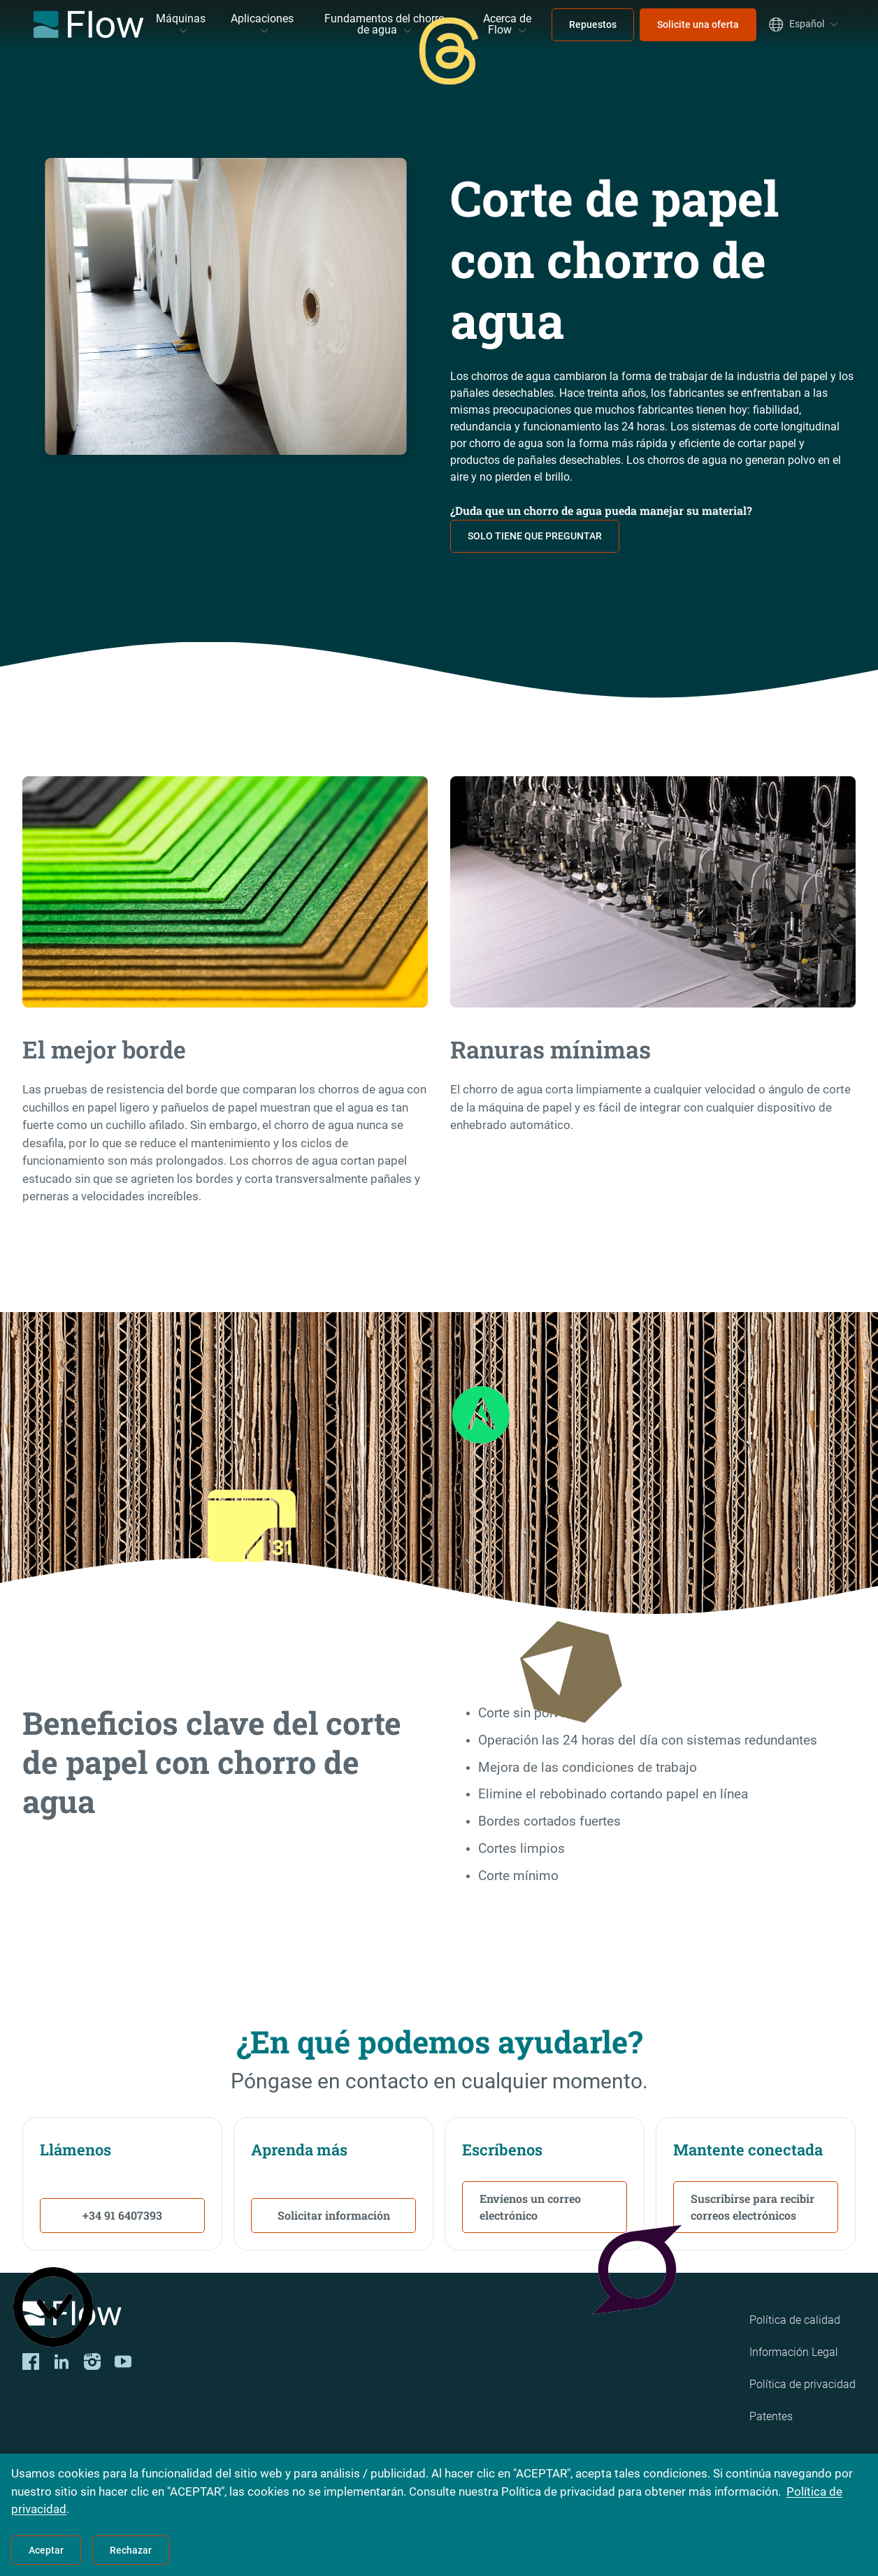 The width and height of the screenshot is (878, 2576). Describe the element at coordinates (252, 1526) in the screenshot. I see `open Proton Calendar app` at that location.